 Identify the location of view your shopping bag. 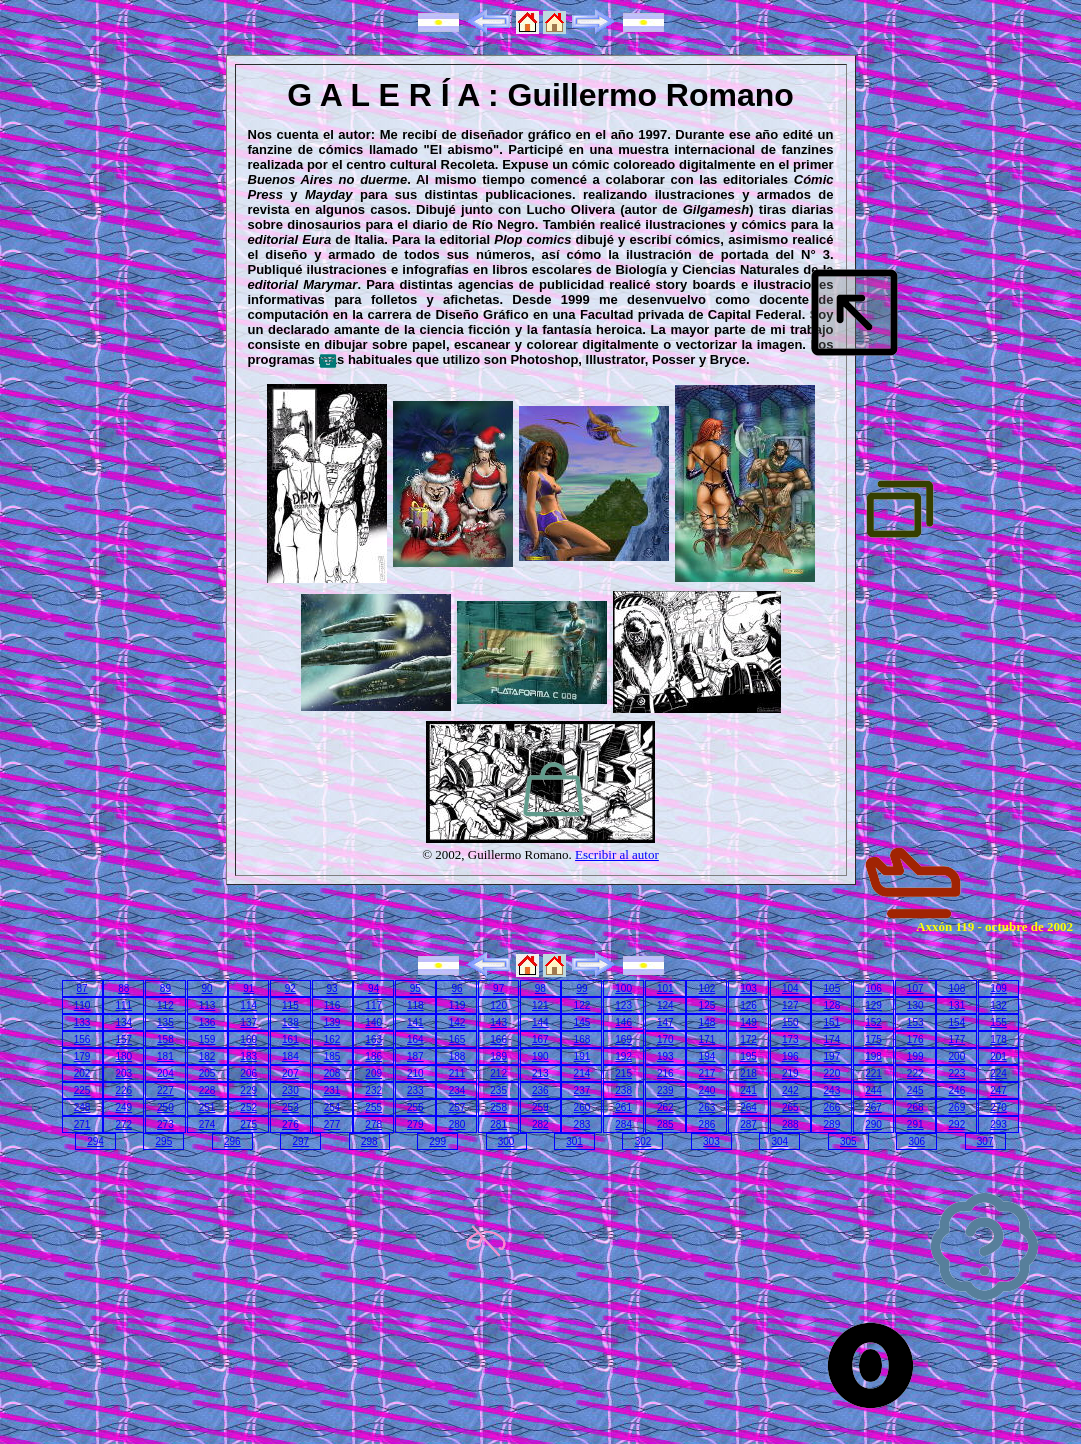
(553, 792).